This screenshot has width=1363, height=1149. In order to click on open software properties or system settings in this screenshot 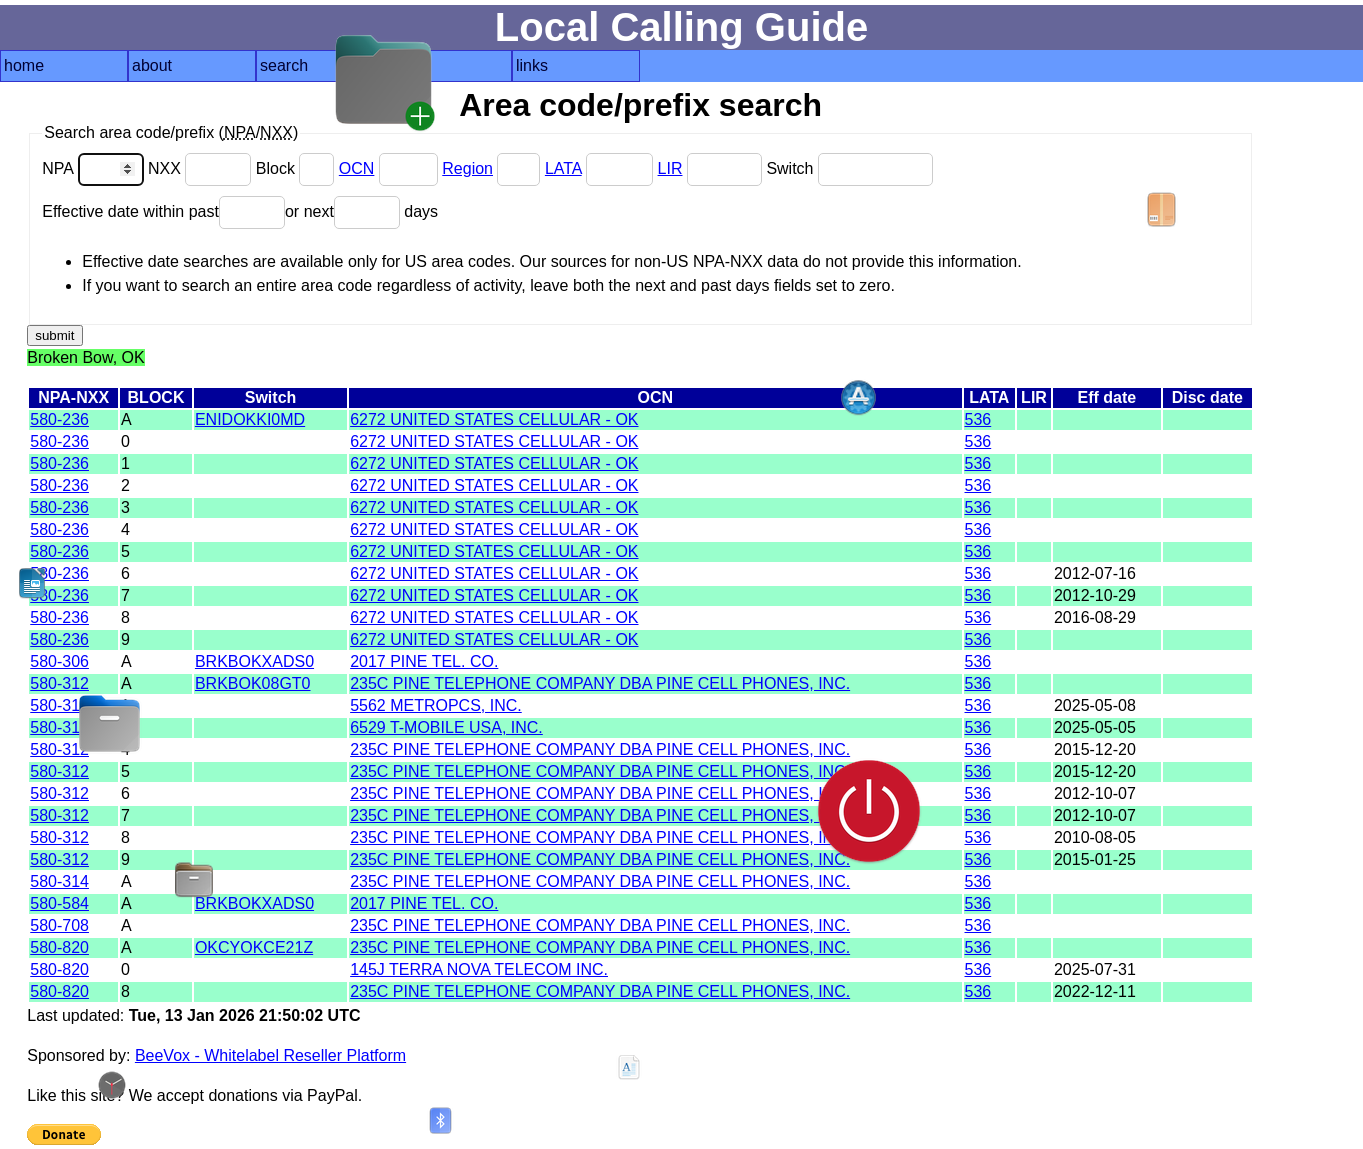, I will do `click(858, 397)`.